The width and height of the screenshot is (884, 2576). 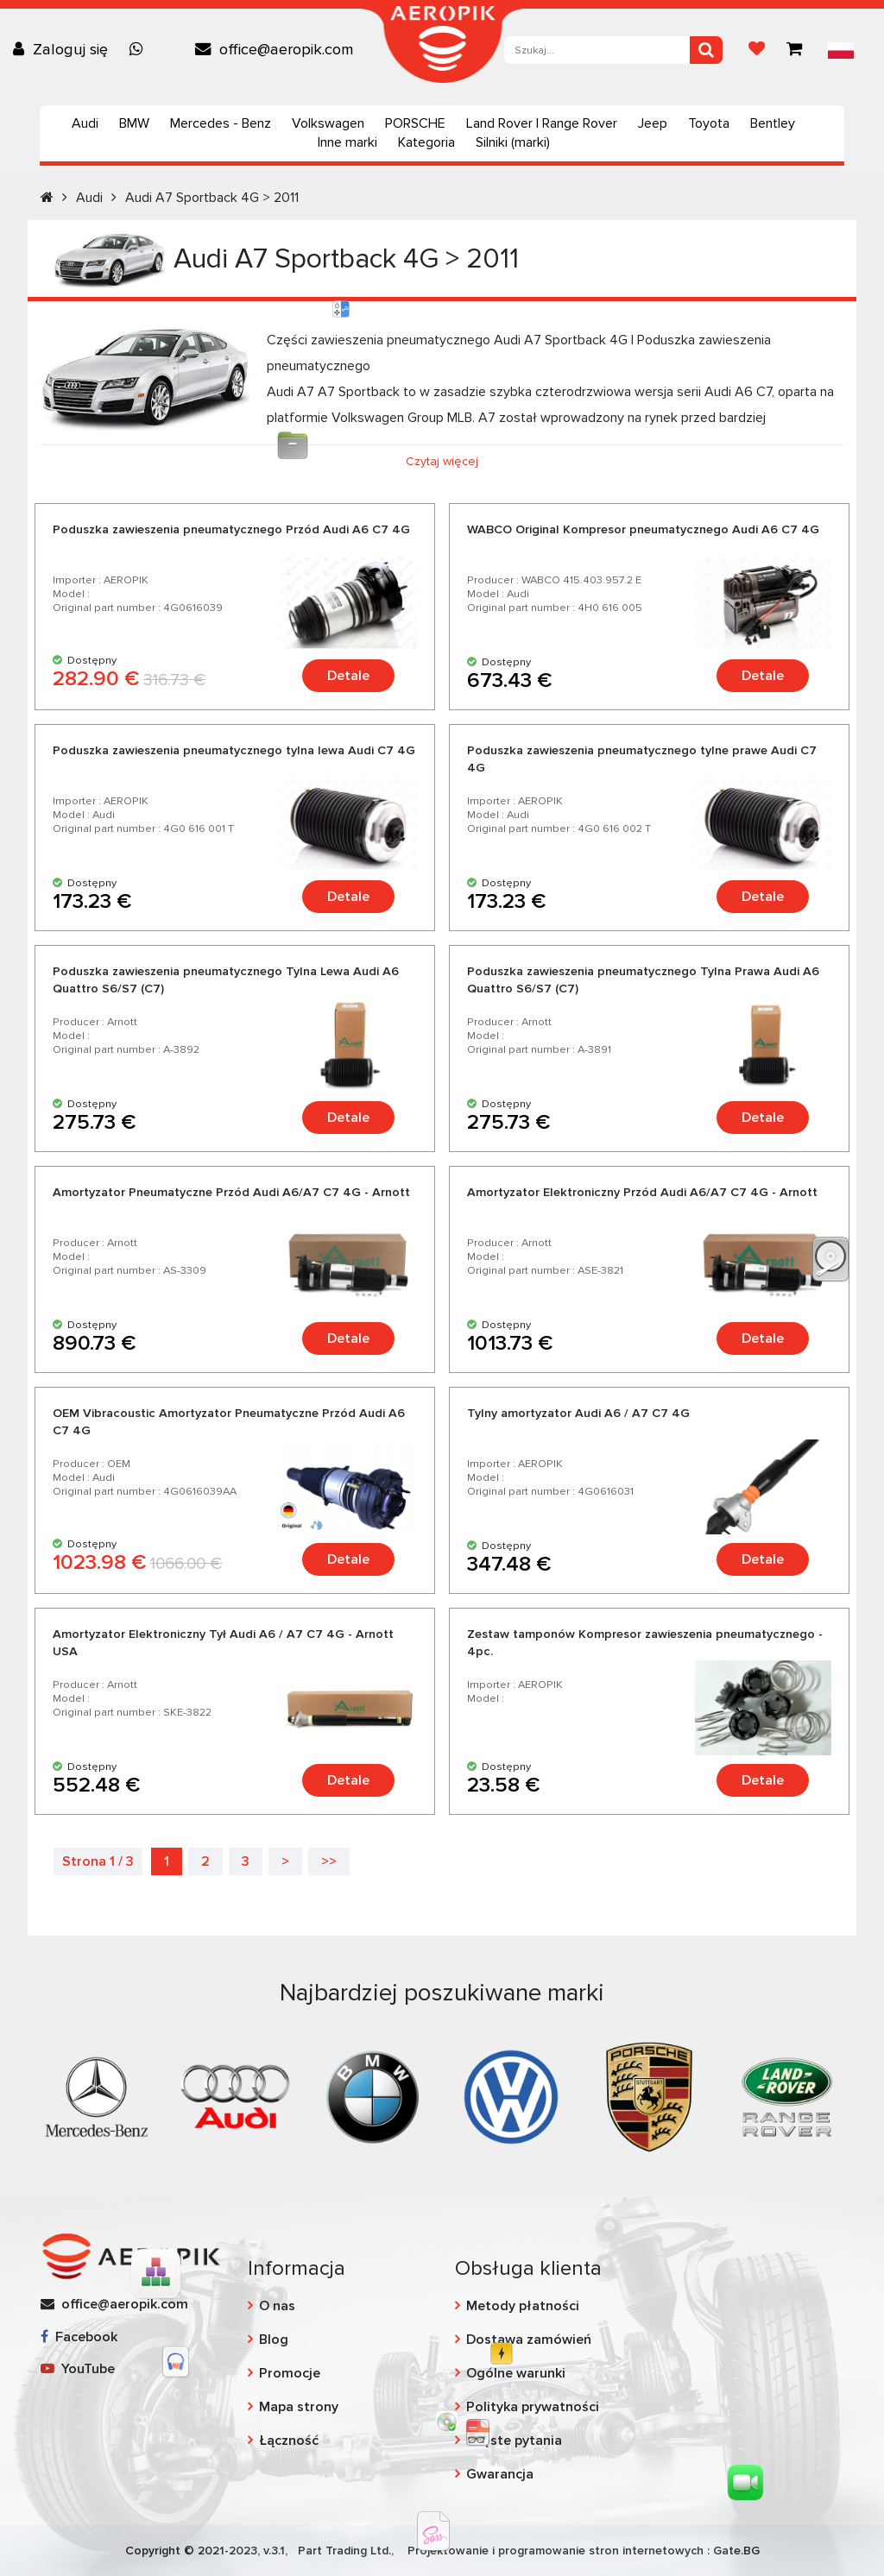 I want to click on open disk utility application, so click(x=830, y=1259).